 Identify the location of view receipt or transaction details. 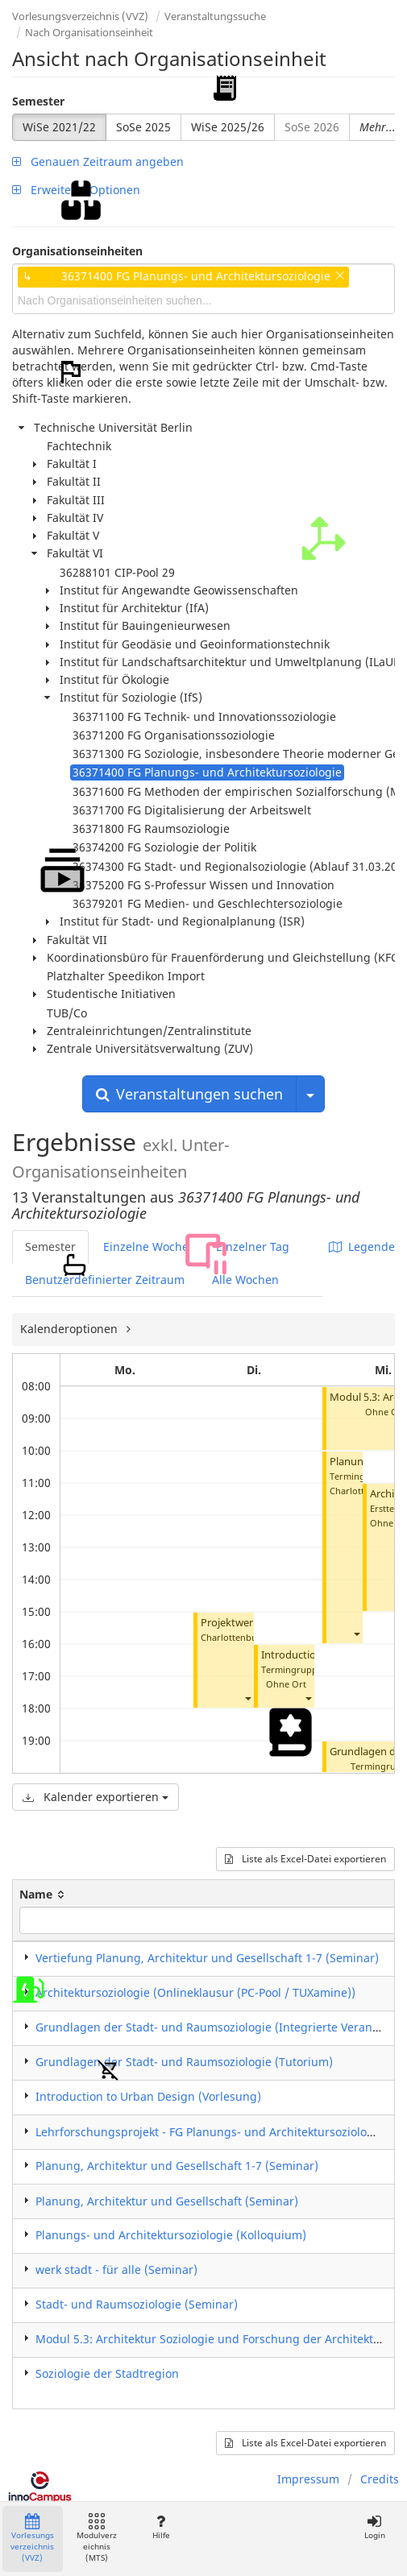
(225, 88).